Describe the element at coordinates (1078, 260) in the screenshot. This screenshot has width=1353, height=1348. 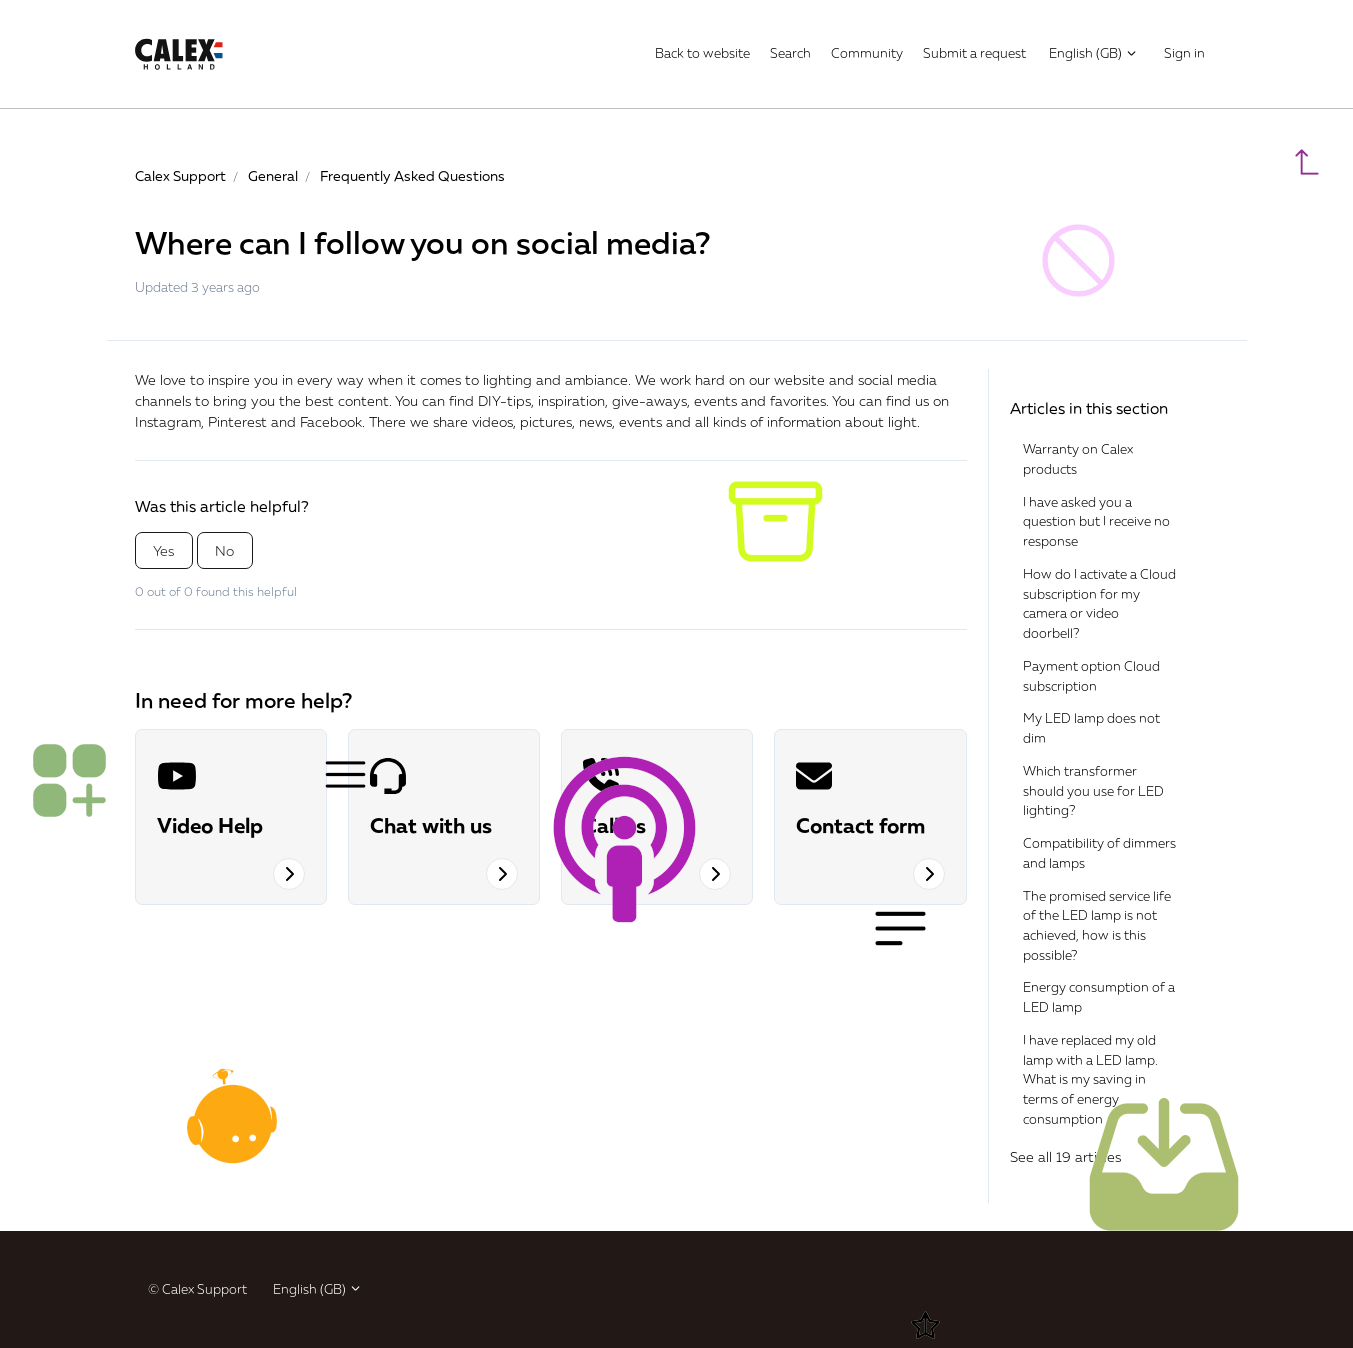
I see `indicates a blocked or prohibited action` at that location.